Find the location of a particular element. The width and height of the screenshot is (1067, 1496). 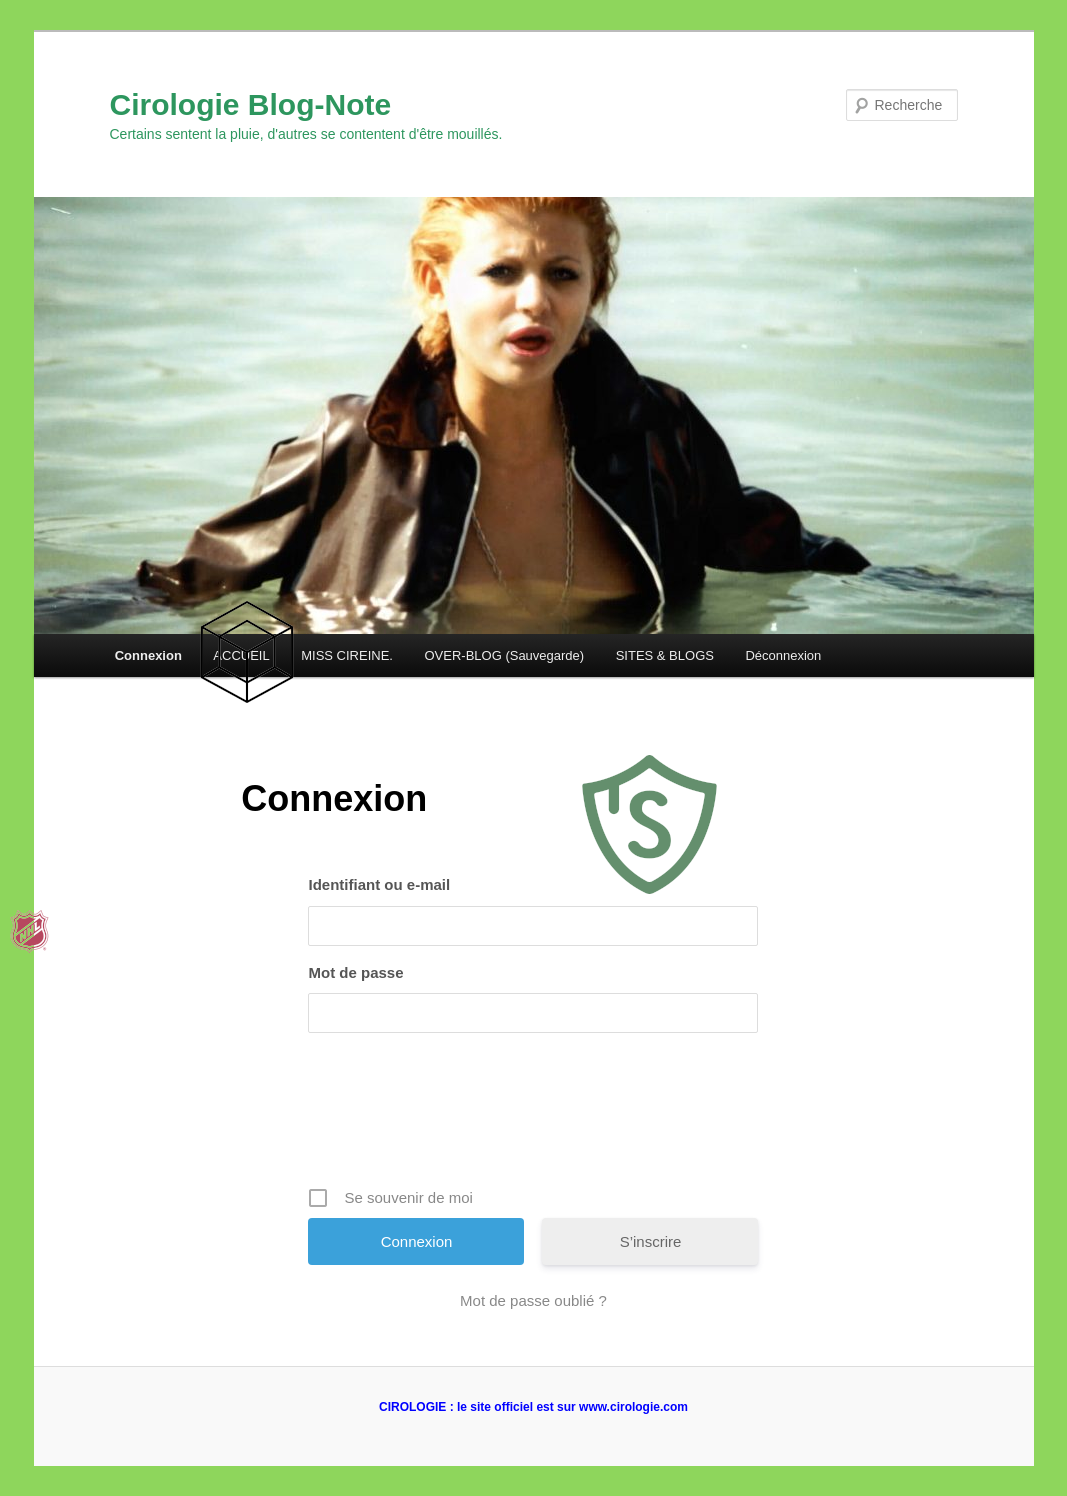

songoda brand logo is located at coordinates (649, 824).